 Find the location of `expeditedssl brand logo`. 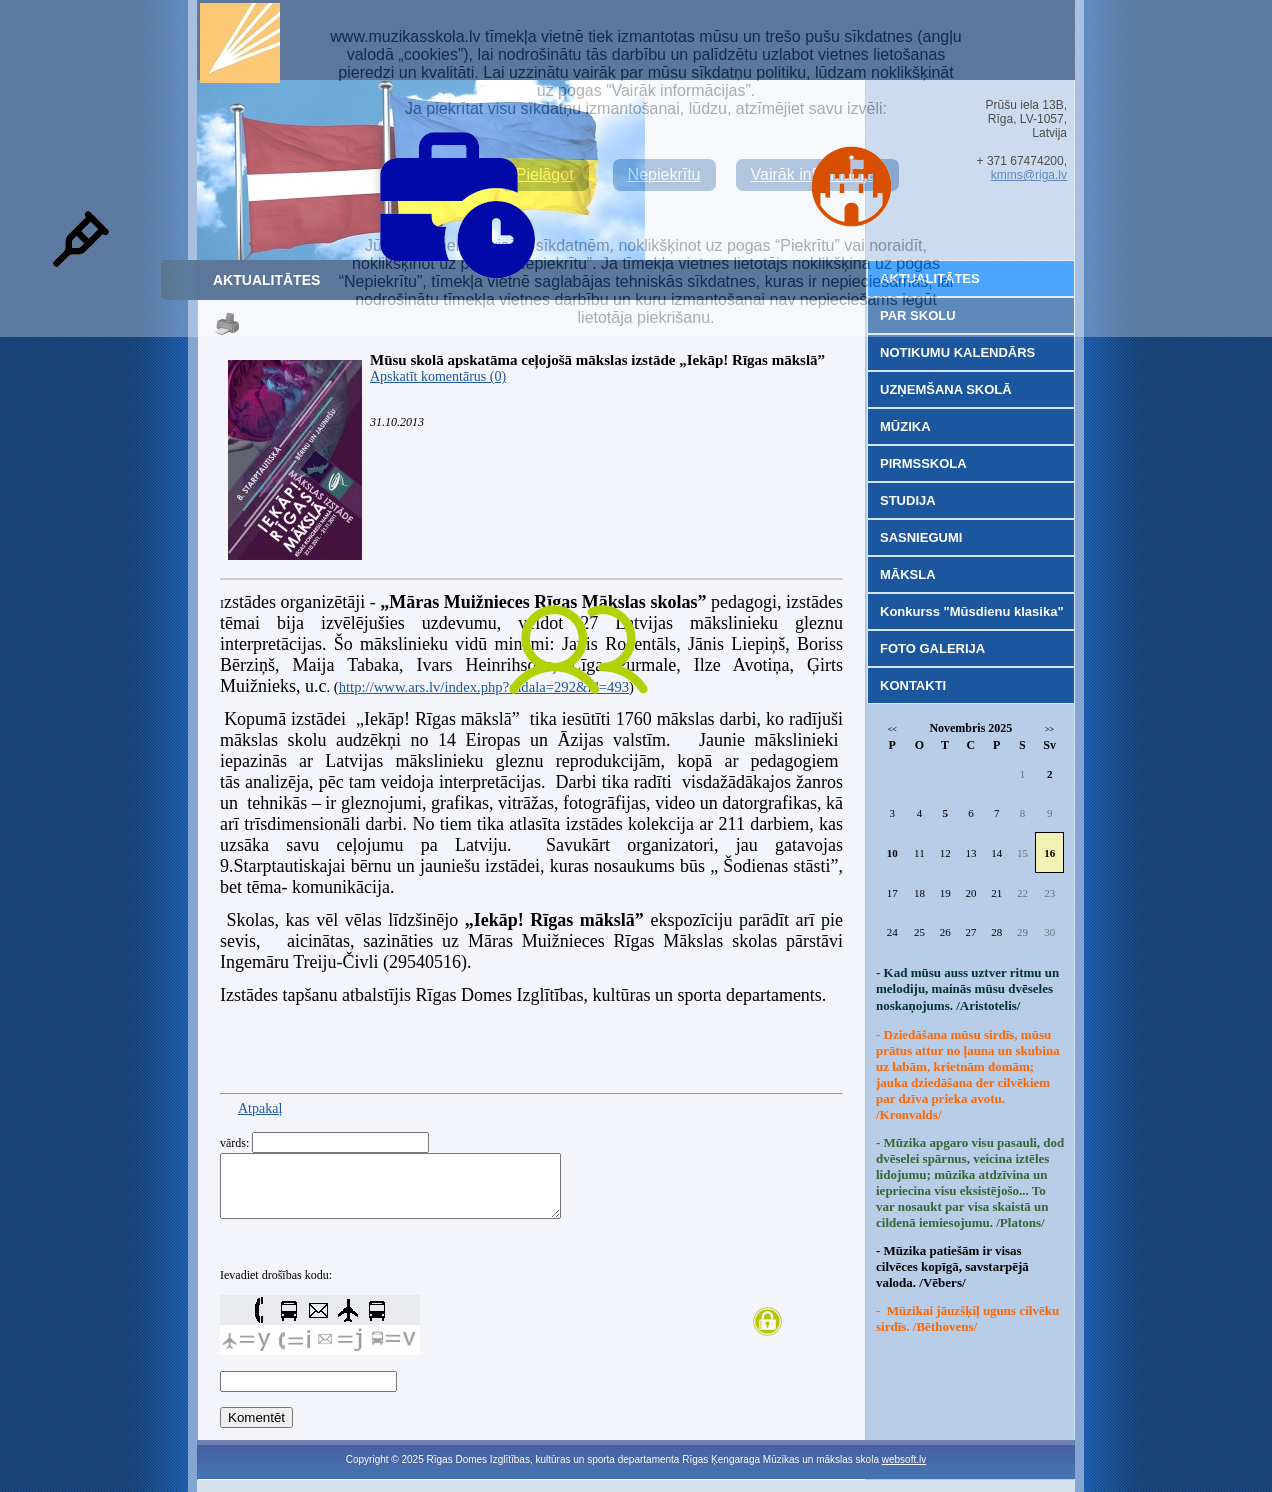

expeditedssl brand logo is located at coordinates (767, 1321).